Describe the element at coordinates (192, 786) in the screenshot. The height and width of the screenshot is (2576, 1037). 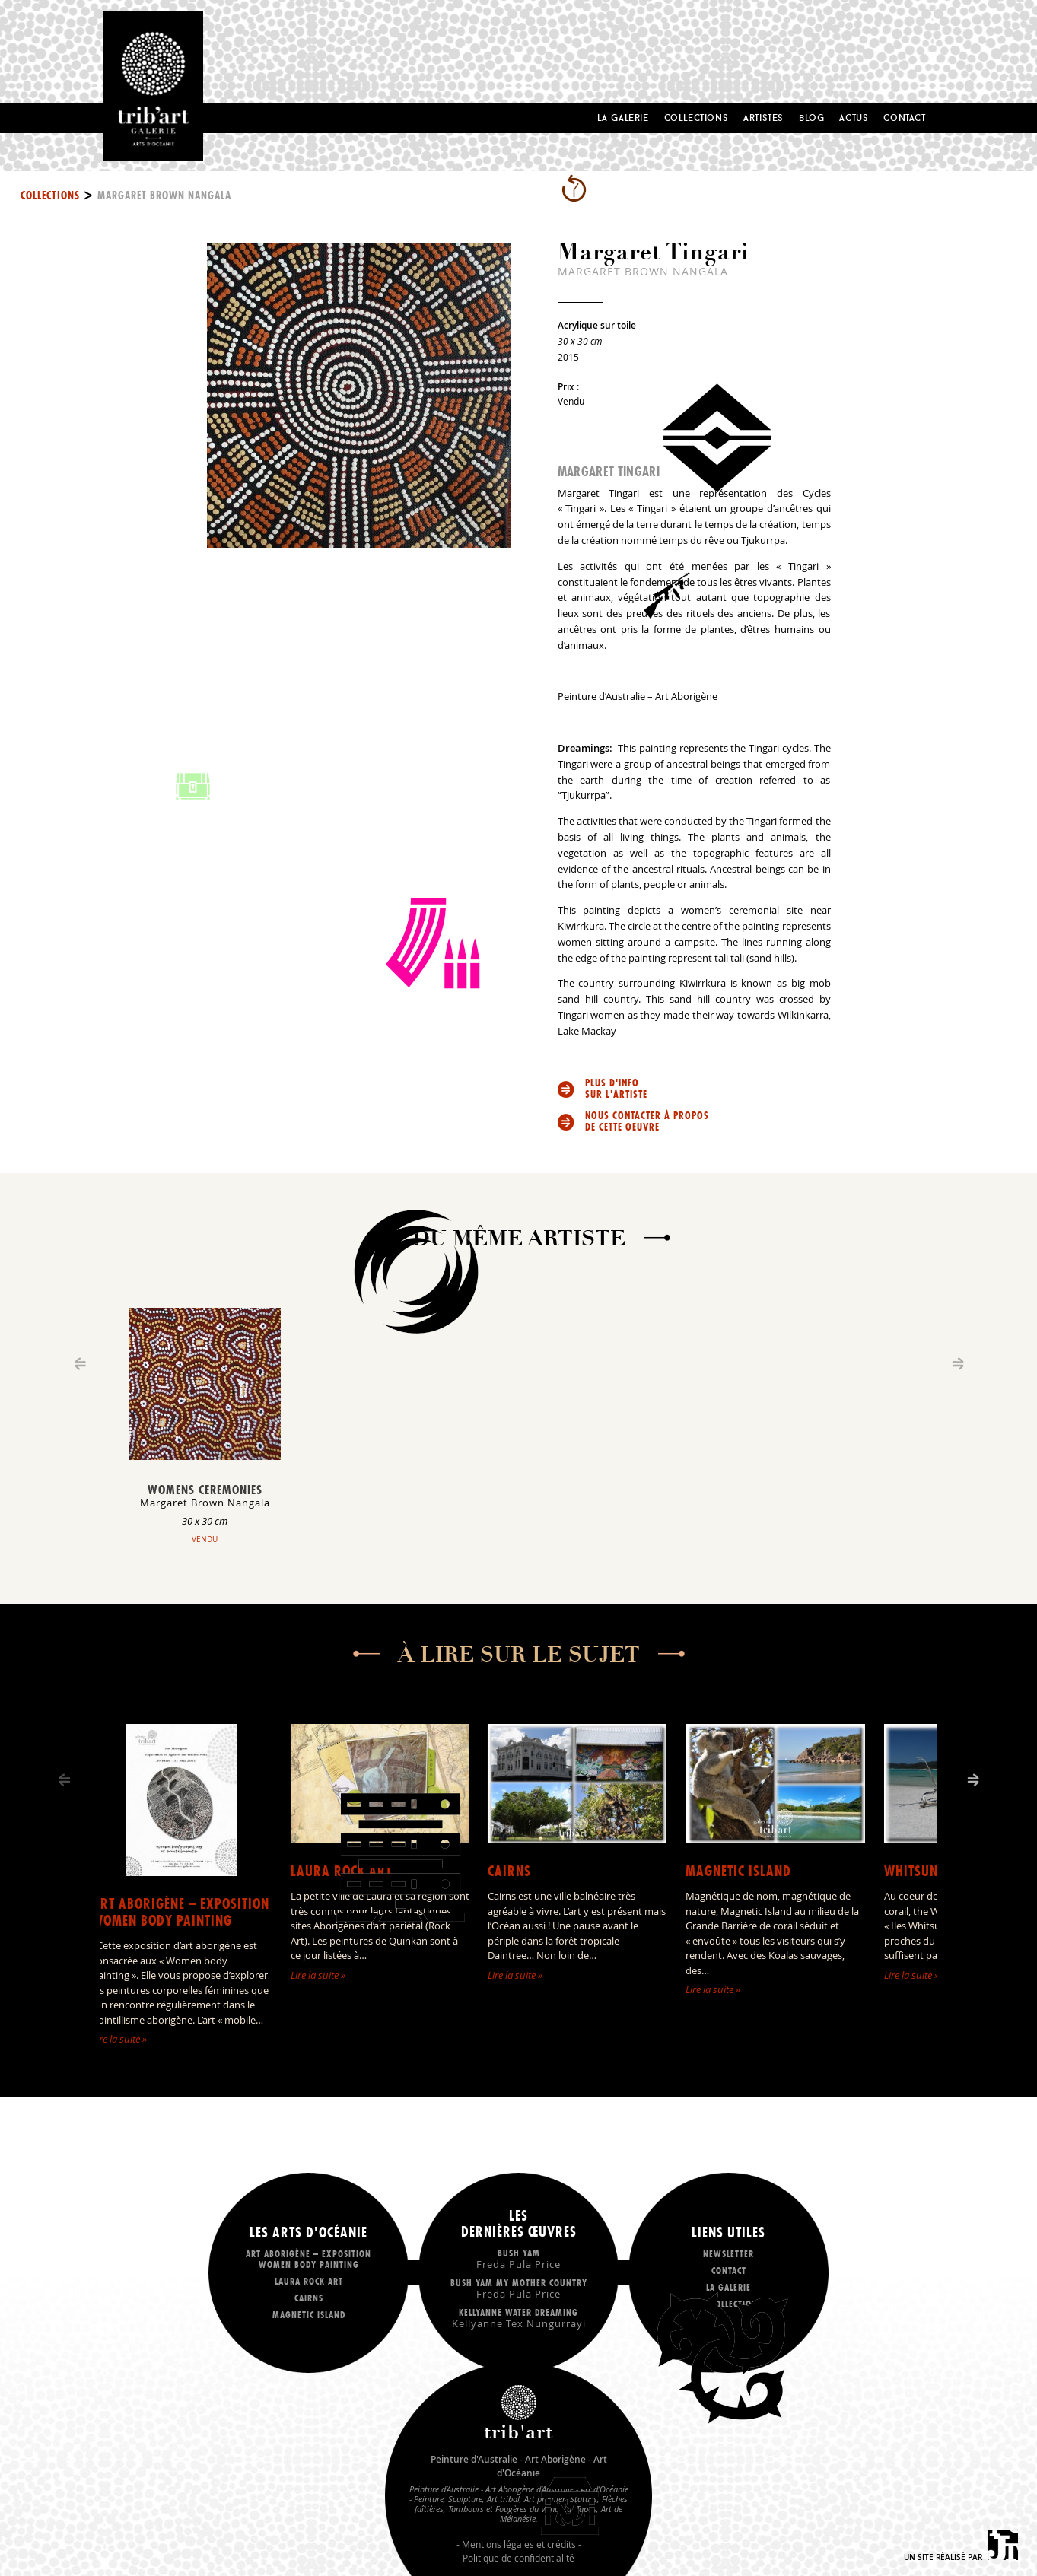
I see `open your inventory or storage` at that location.